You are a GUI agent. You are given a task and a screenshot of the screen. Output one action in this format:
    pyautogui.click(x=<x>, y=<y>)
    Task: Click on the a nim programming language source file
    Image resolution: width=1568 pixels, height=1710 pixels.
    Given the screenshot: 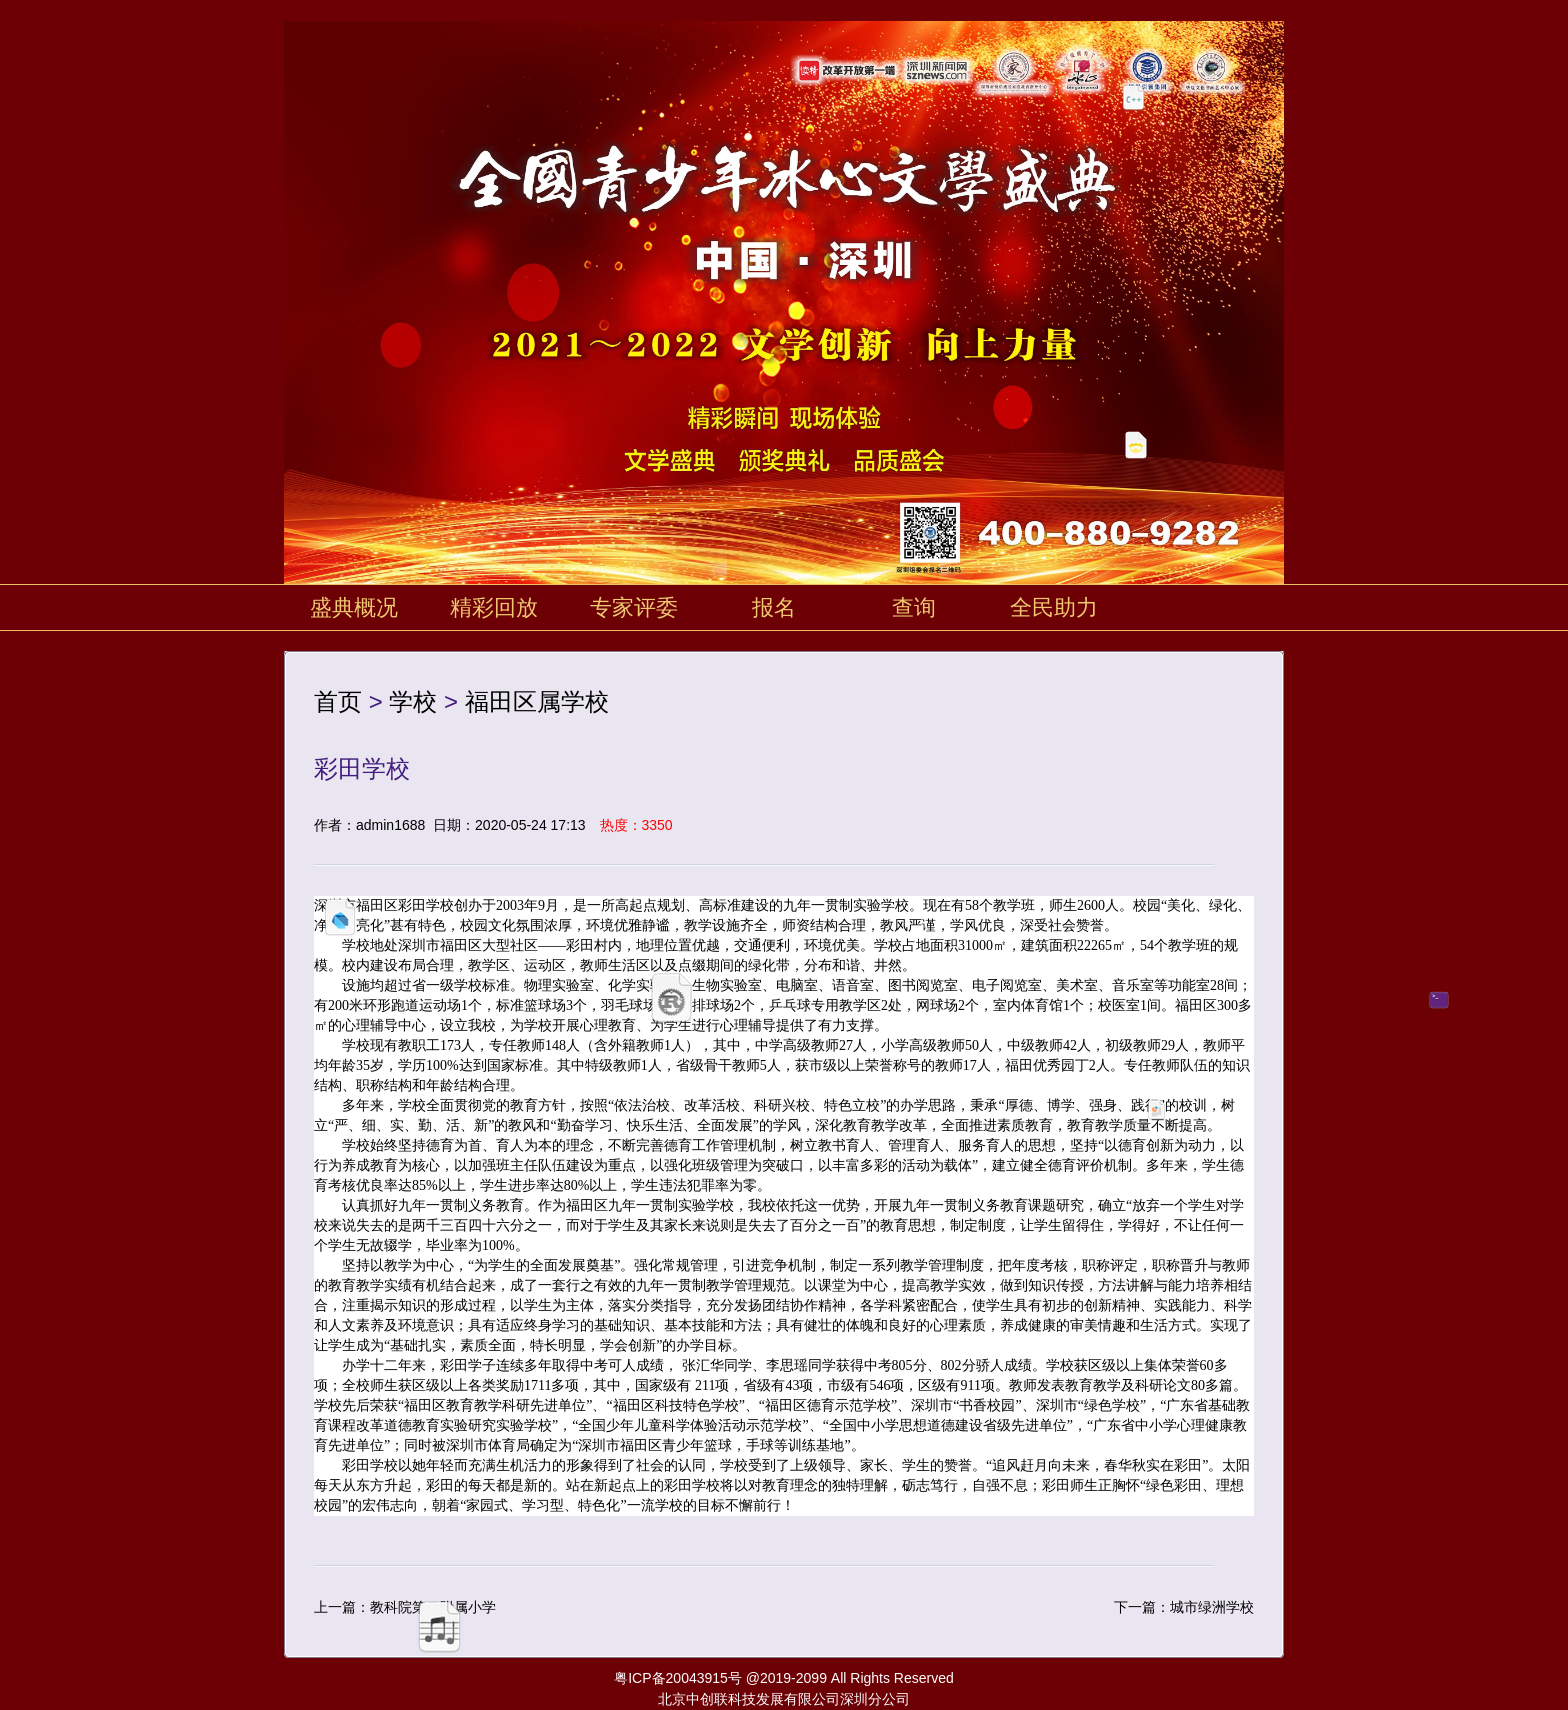 What is the action you would take?
    pyautogui.click(x=1136, y=445)
    